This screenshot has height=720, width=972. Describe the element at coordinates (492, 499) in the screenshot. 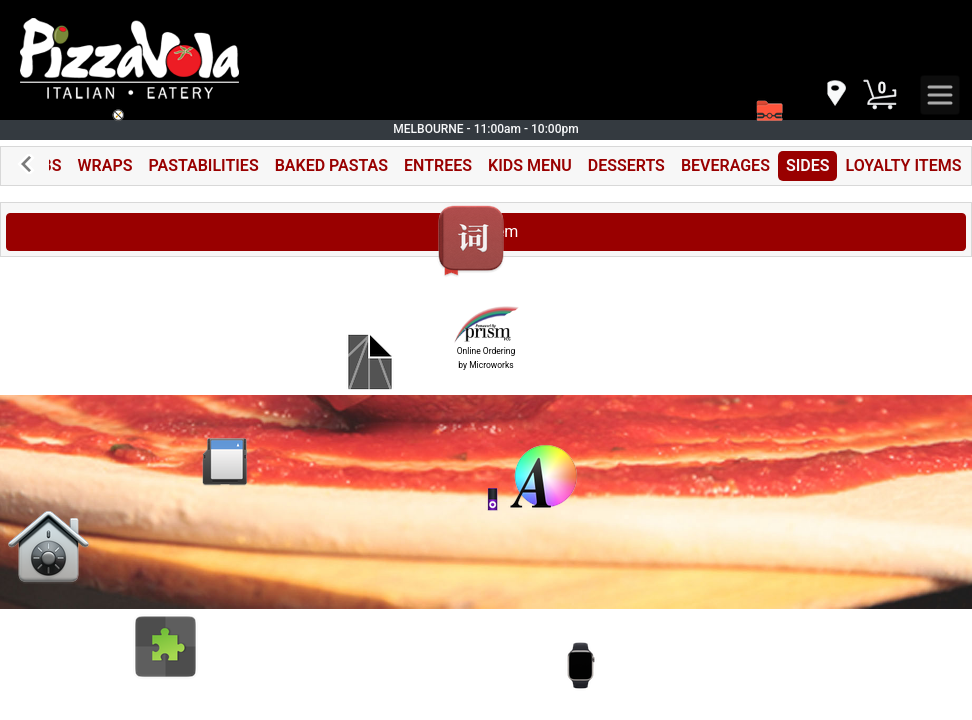

I see `iPod nano device in purple` at that location.